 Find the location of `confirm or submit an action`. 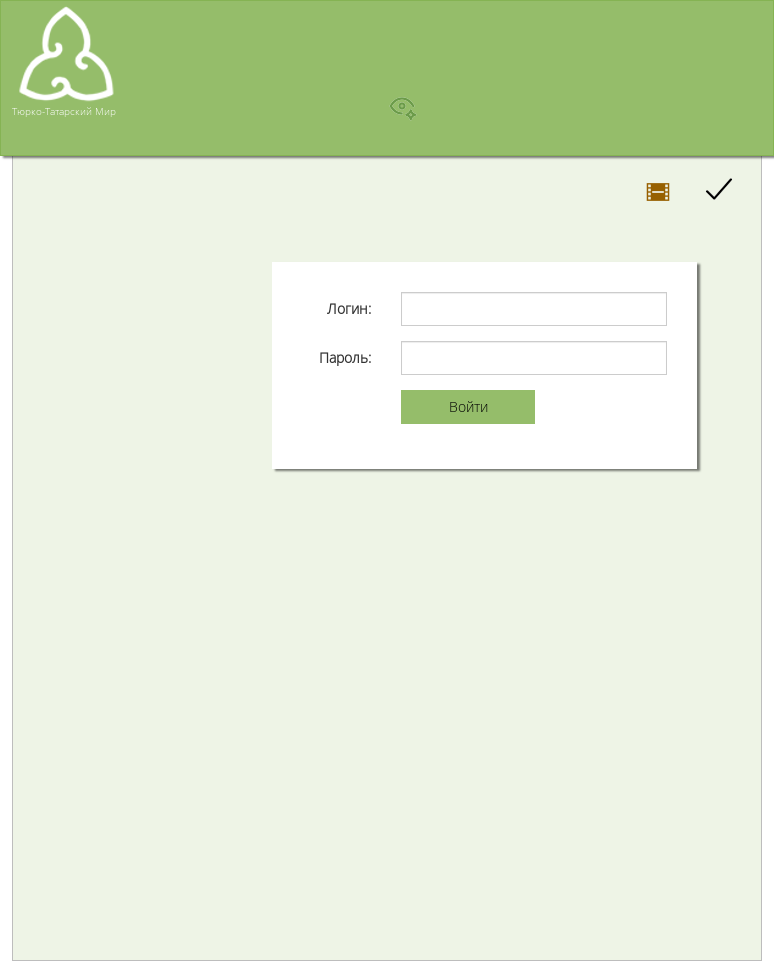

confirm or submit an action is located at coordinates (719, 189).